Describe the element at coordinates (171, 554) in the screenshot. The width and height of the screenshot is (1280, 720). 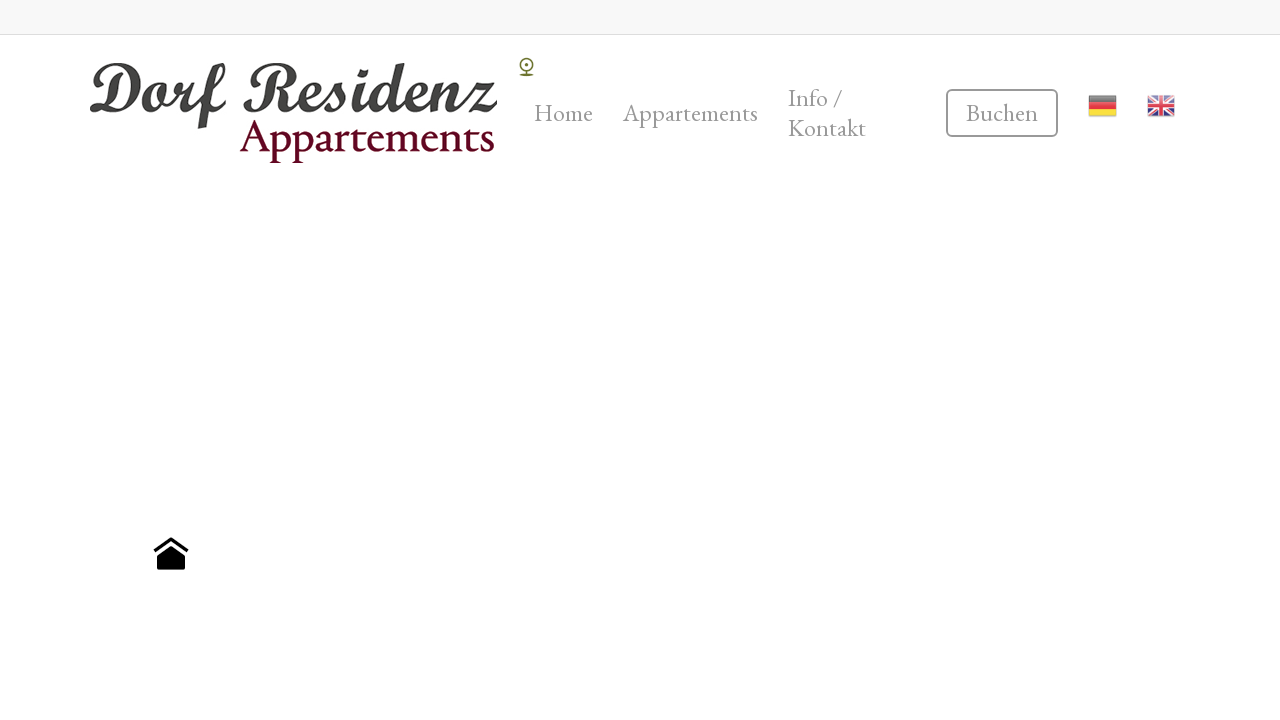
I see `navigate to home screen` at that location.